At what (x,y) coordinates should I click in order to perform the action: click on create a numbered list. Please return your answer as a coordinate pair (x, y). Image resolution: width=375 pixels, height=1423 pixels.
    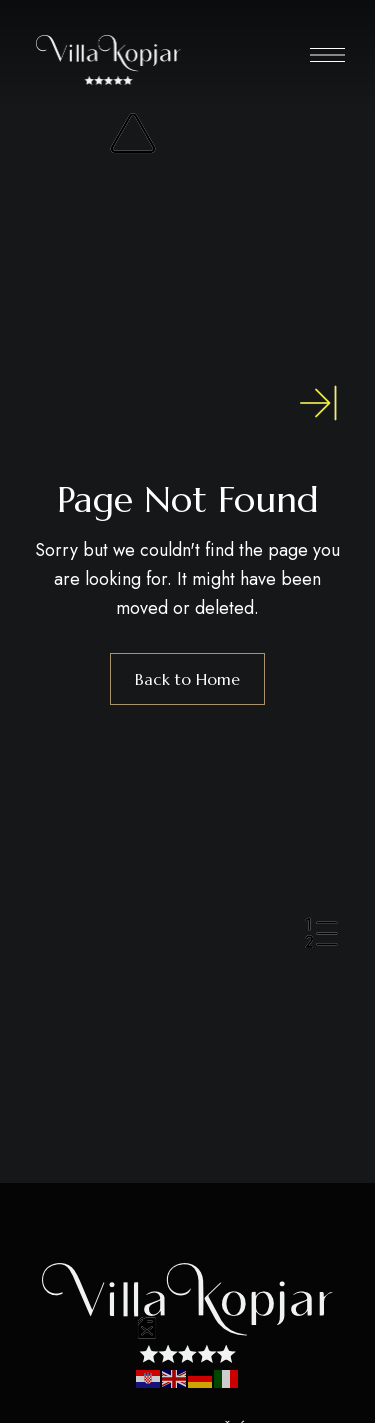
    Looking at the image, I should click on (321, 933).